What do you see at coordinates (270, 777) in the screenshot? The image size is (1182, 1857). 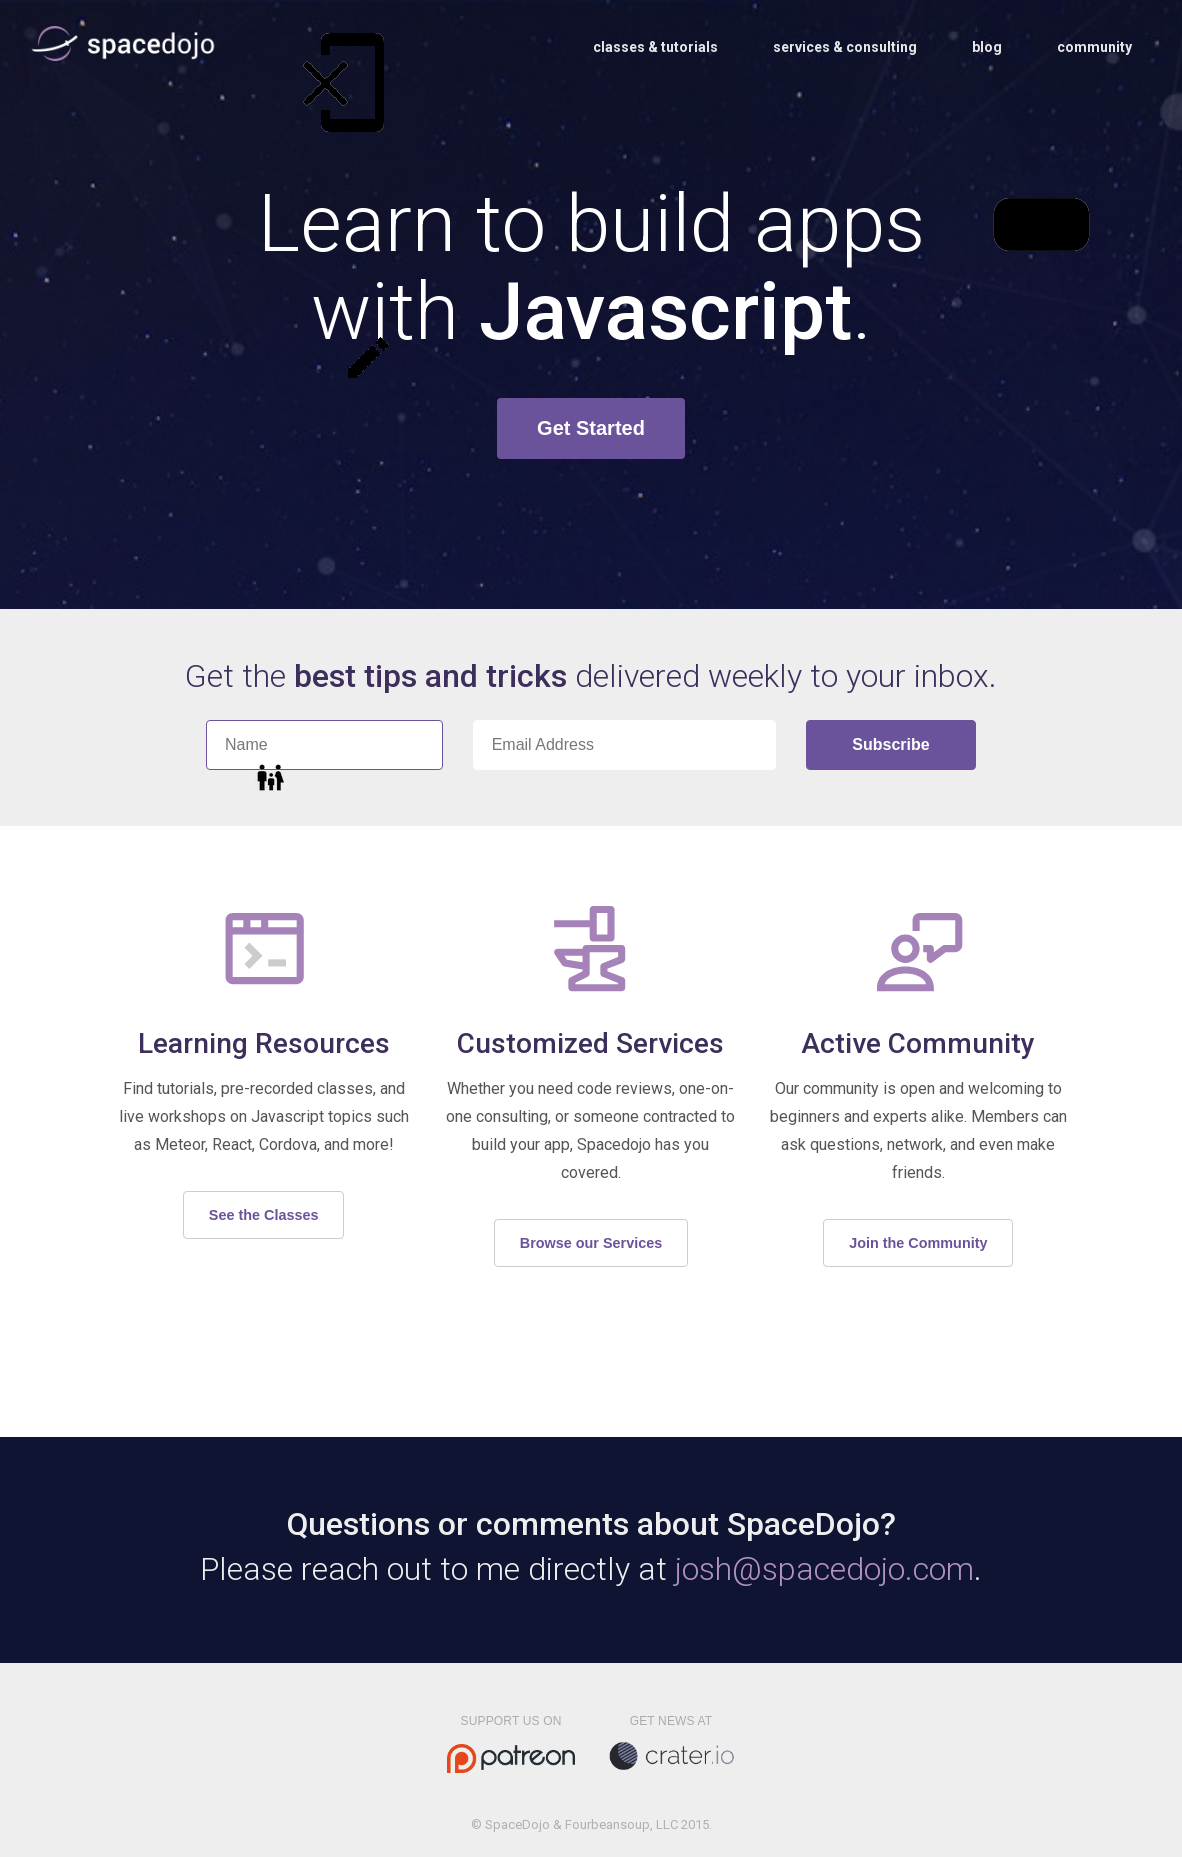 I see `indicates family restroom facility nearby` at bounding box center [270, 777].